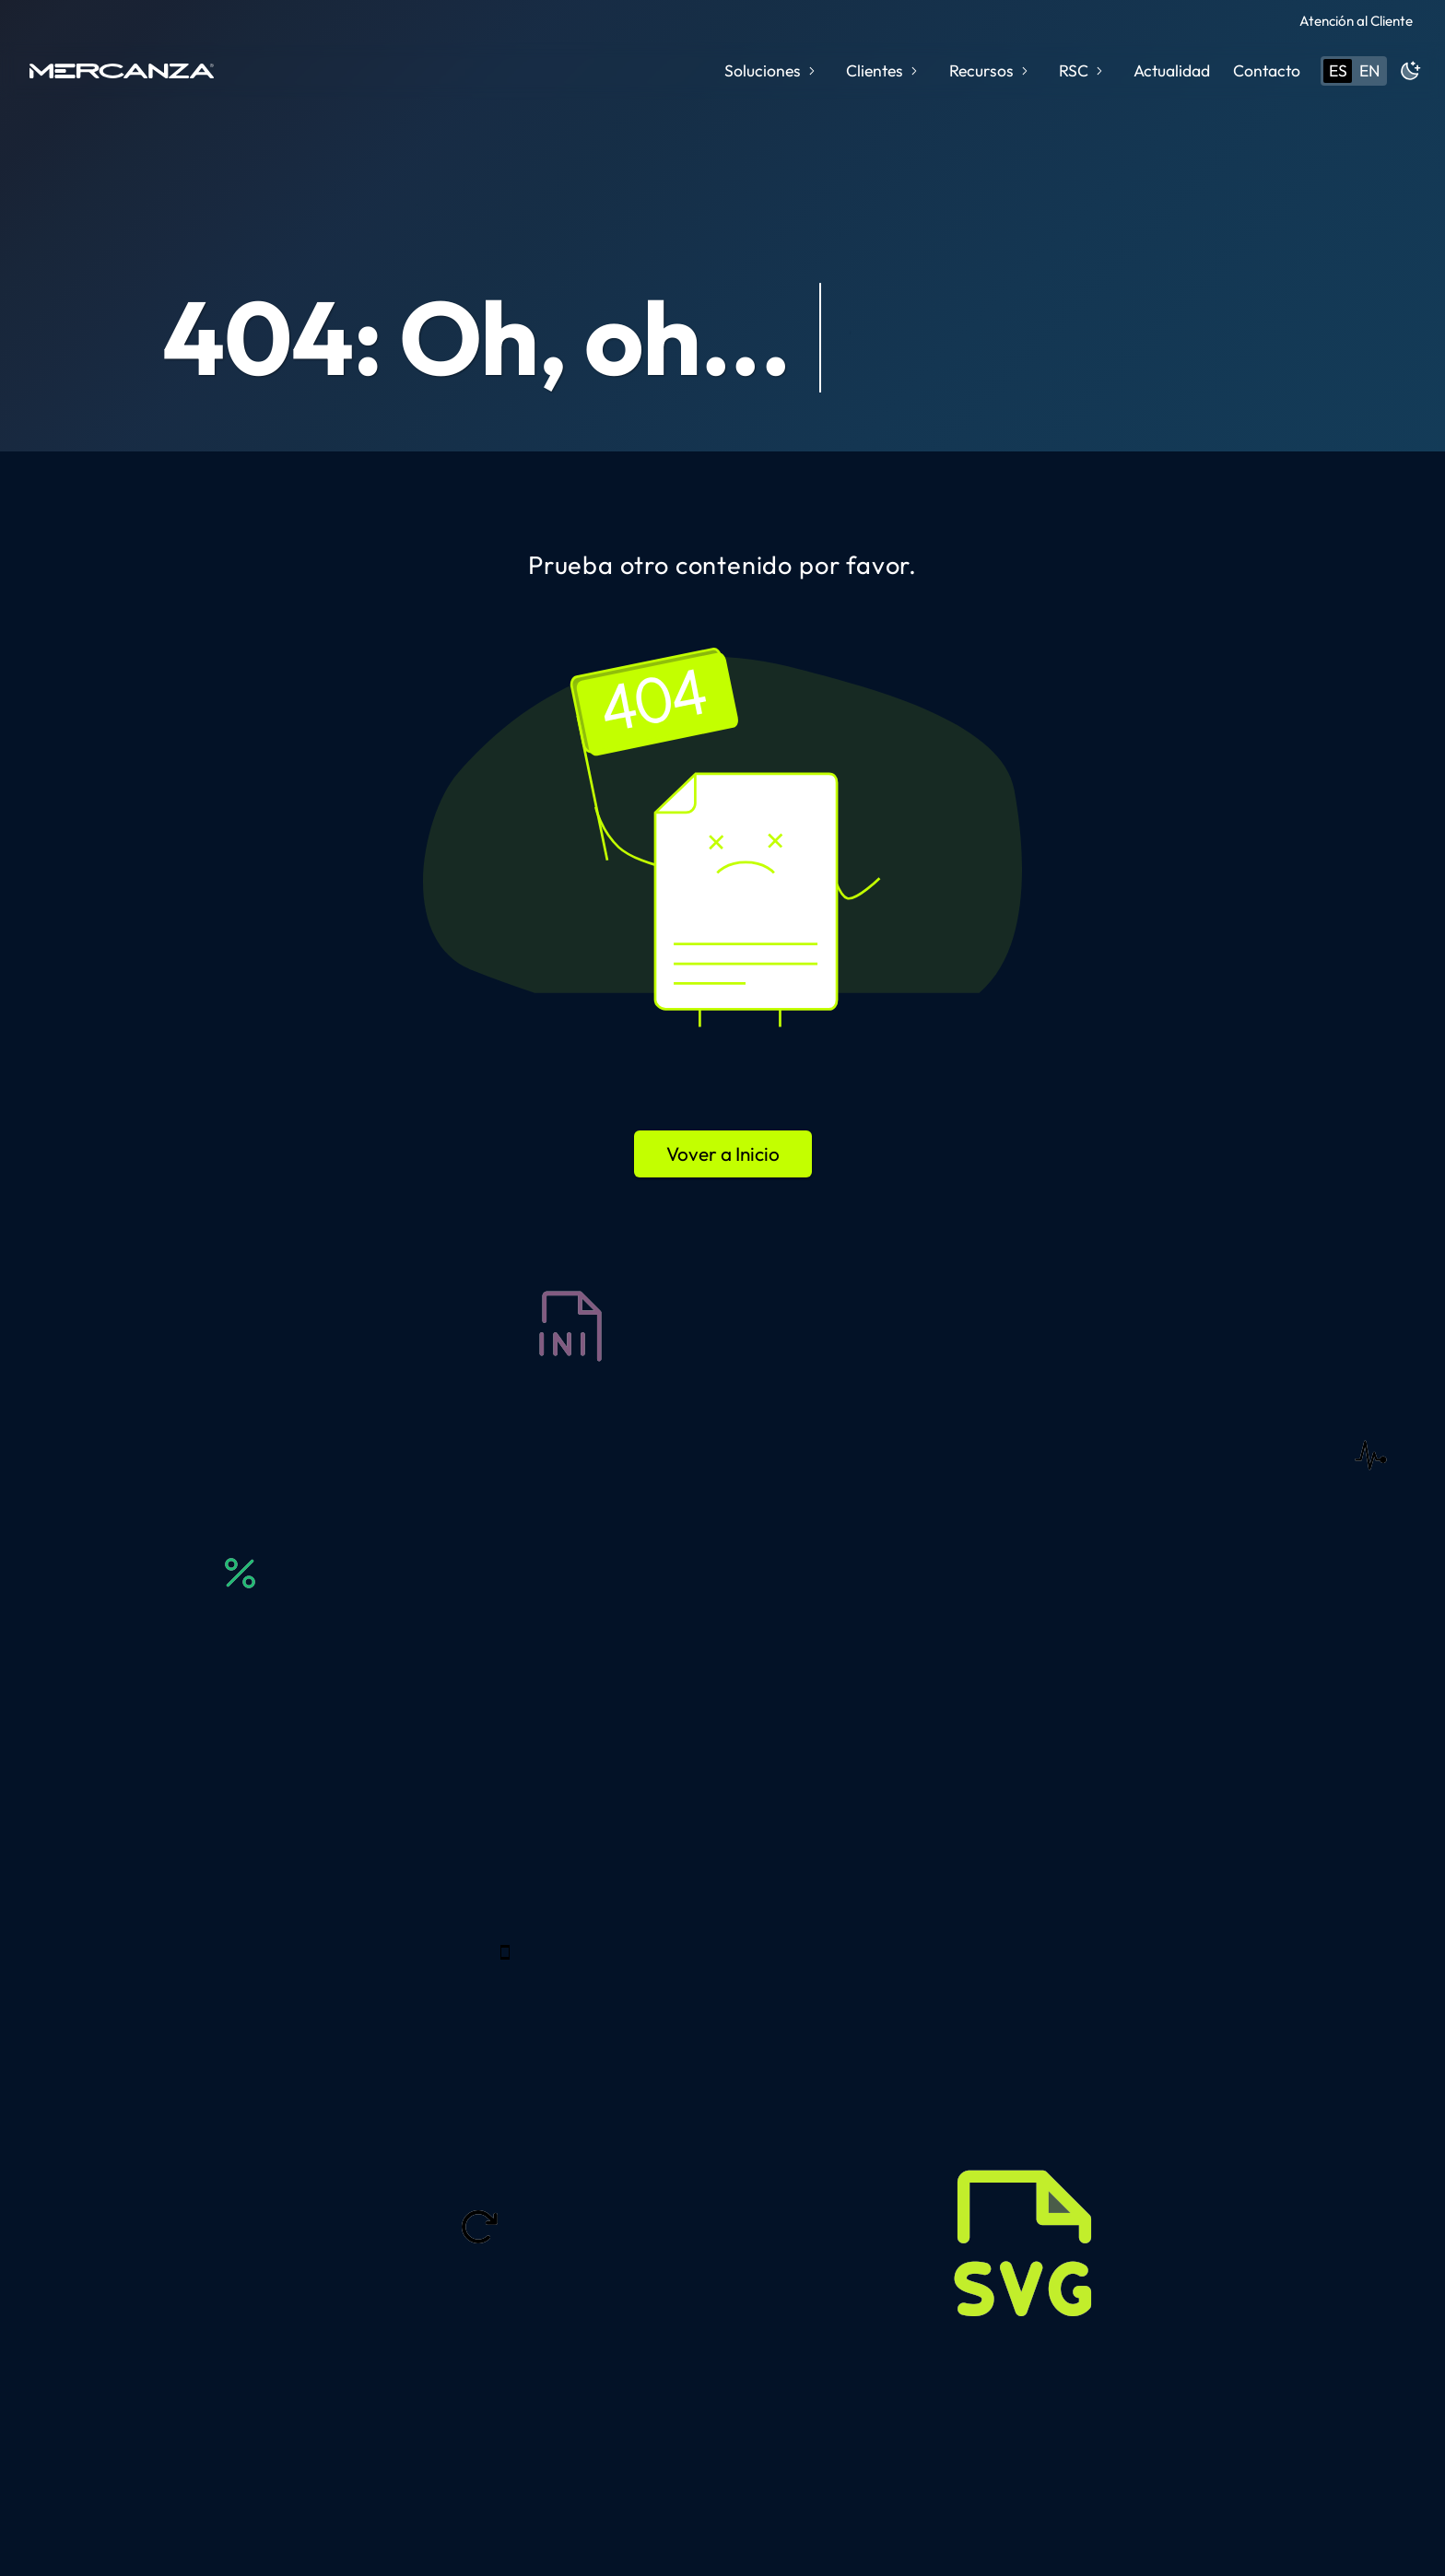 This screenshot has width=1445, height=2576. Describe the element at coordinates (240, 1573) in the screenshot. I see `apply or view a discount` at that location.